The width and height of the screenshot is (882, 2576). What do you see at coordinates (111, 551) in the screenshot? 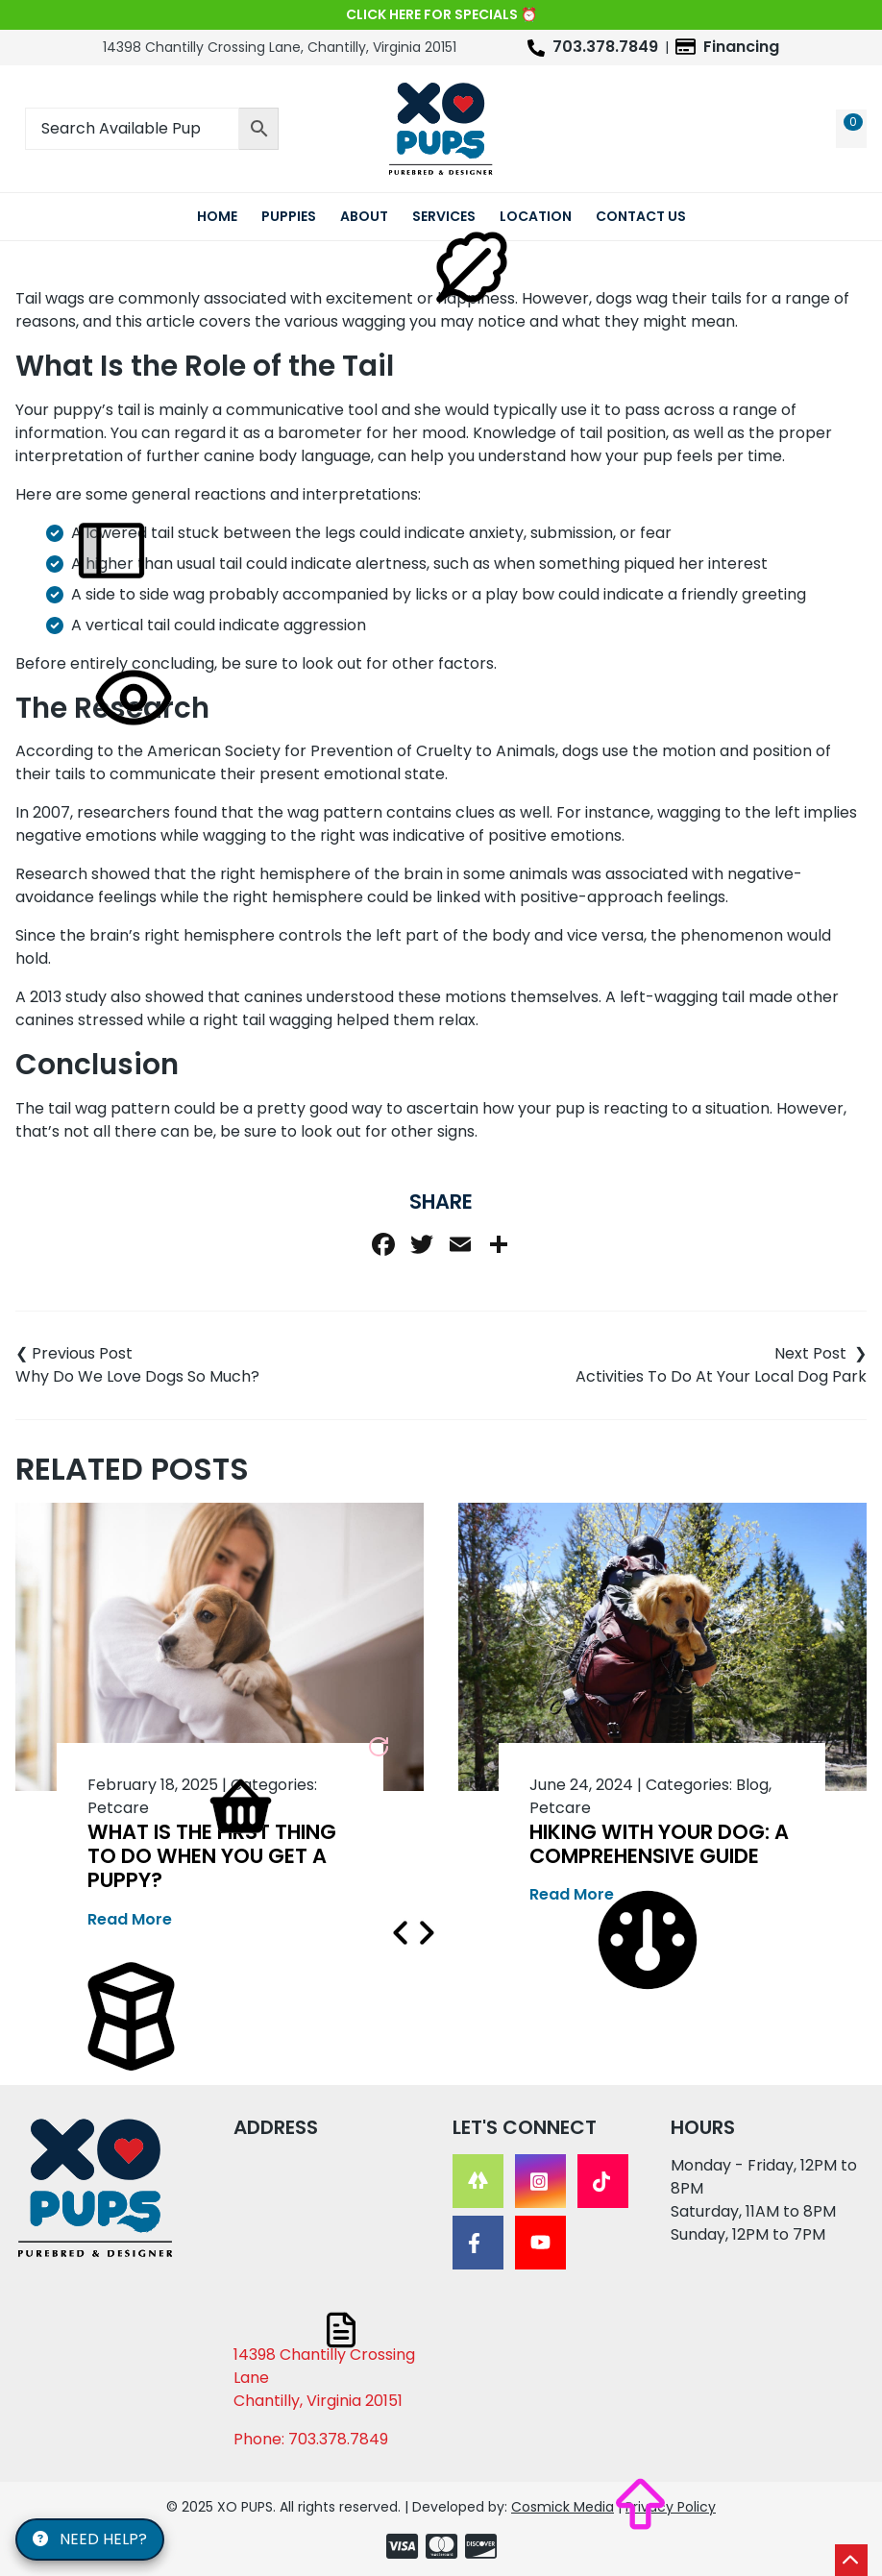
I see `toggle sidebar panel visibility` at bounding box center [111, 551].